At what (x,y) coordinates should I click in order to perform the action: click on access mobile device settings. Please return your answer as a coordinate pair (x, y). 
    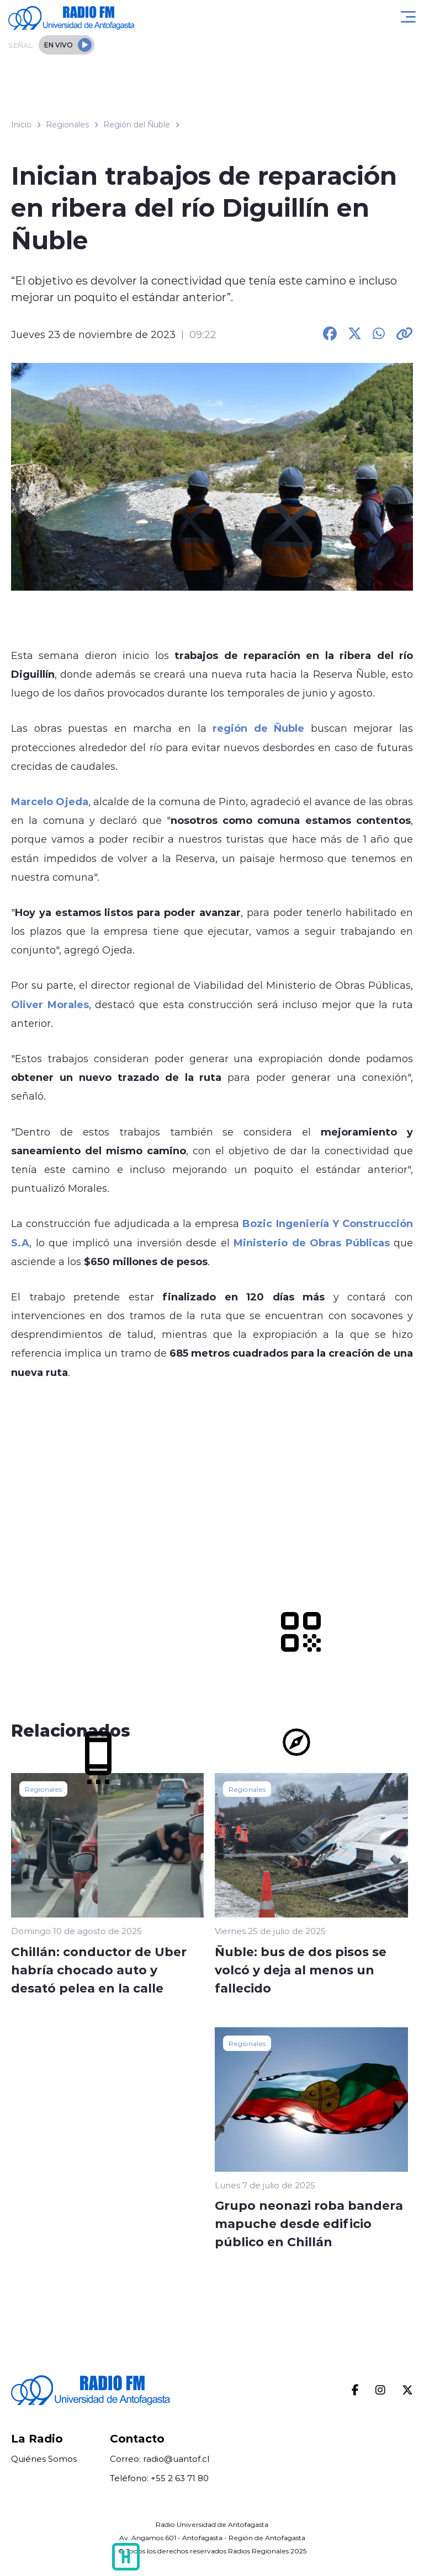
    Looking at the image, I should click on (98, 1758).